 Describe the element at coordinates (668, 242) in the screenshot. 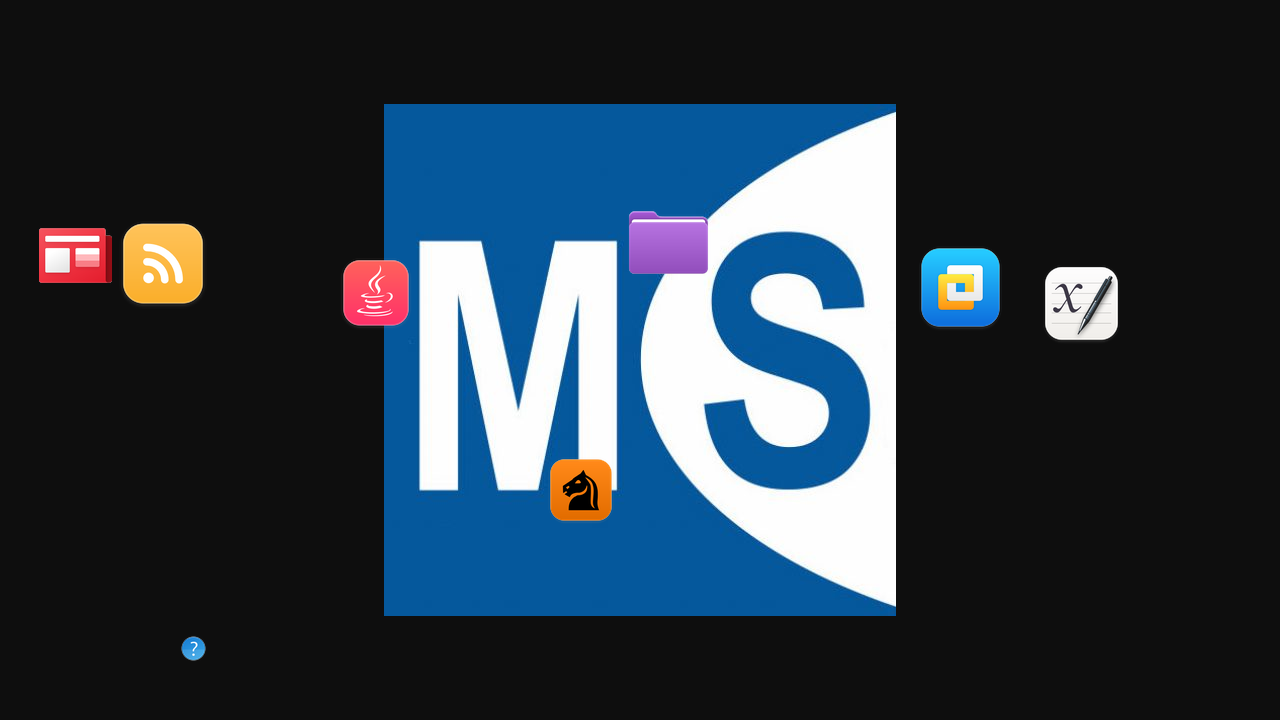

I see `open a folder to view its contents` at that location.